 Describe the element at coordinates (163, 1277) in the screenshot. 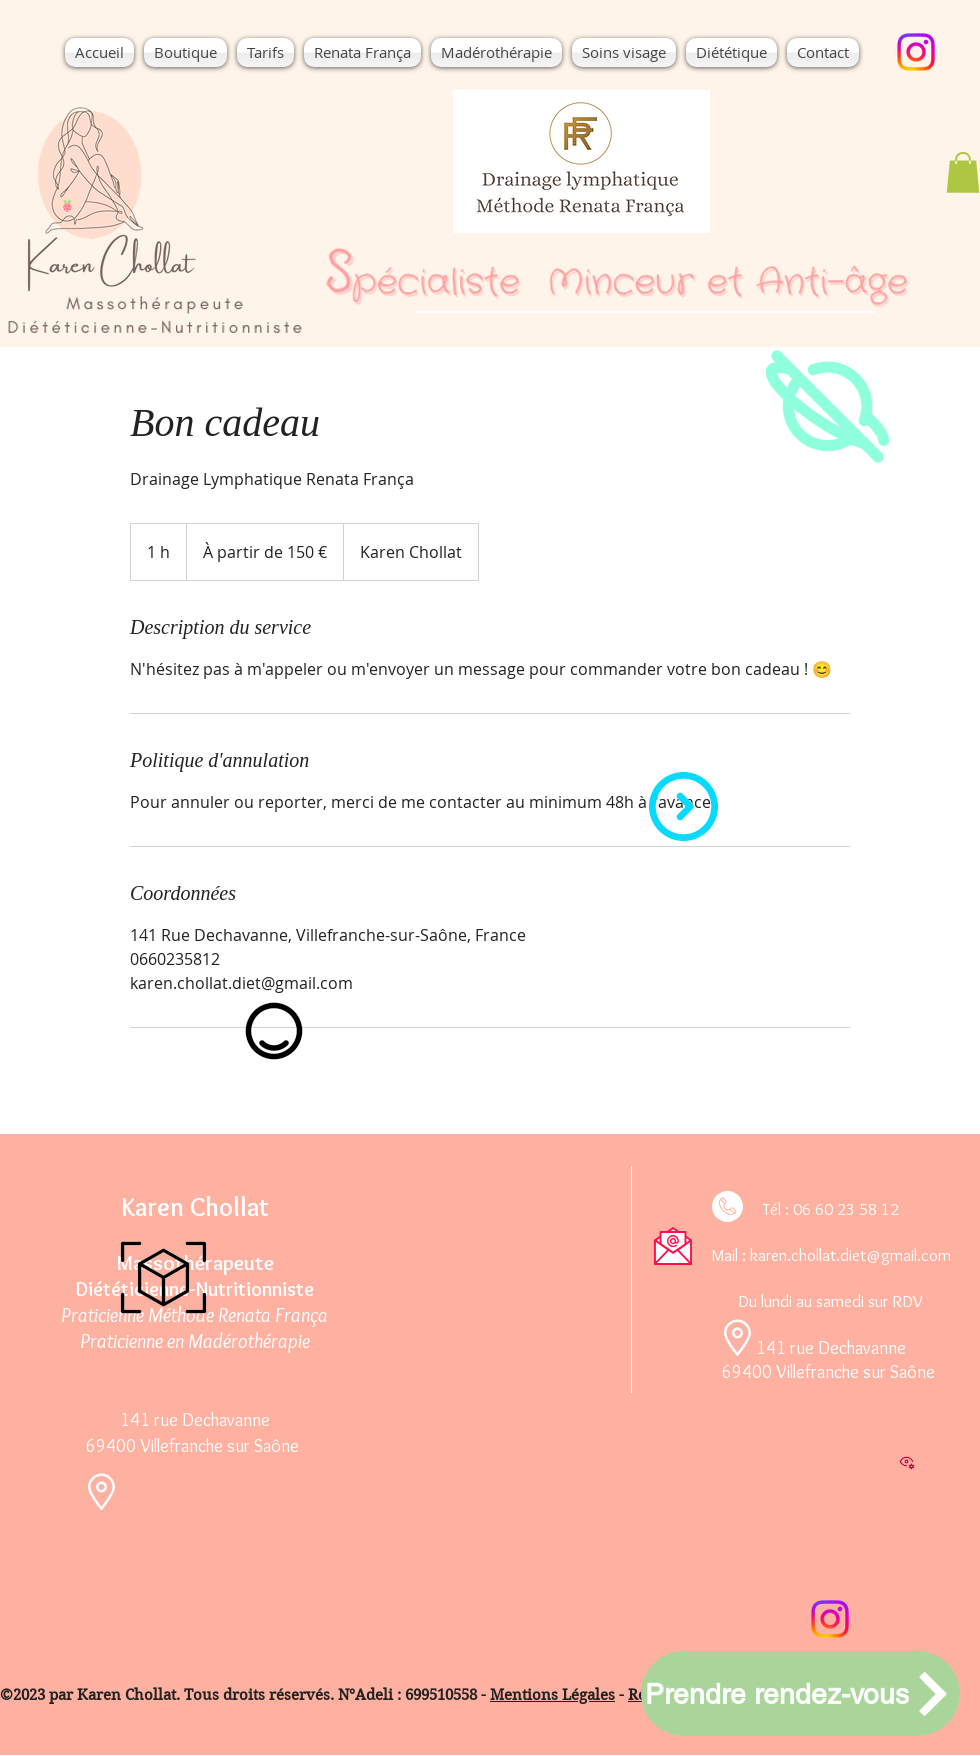

I see `scan or capture a 3D object` at that location.